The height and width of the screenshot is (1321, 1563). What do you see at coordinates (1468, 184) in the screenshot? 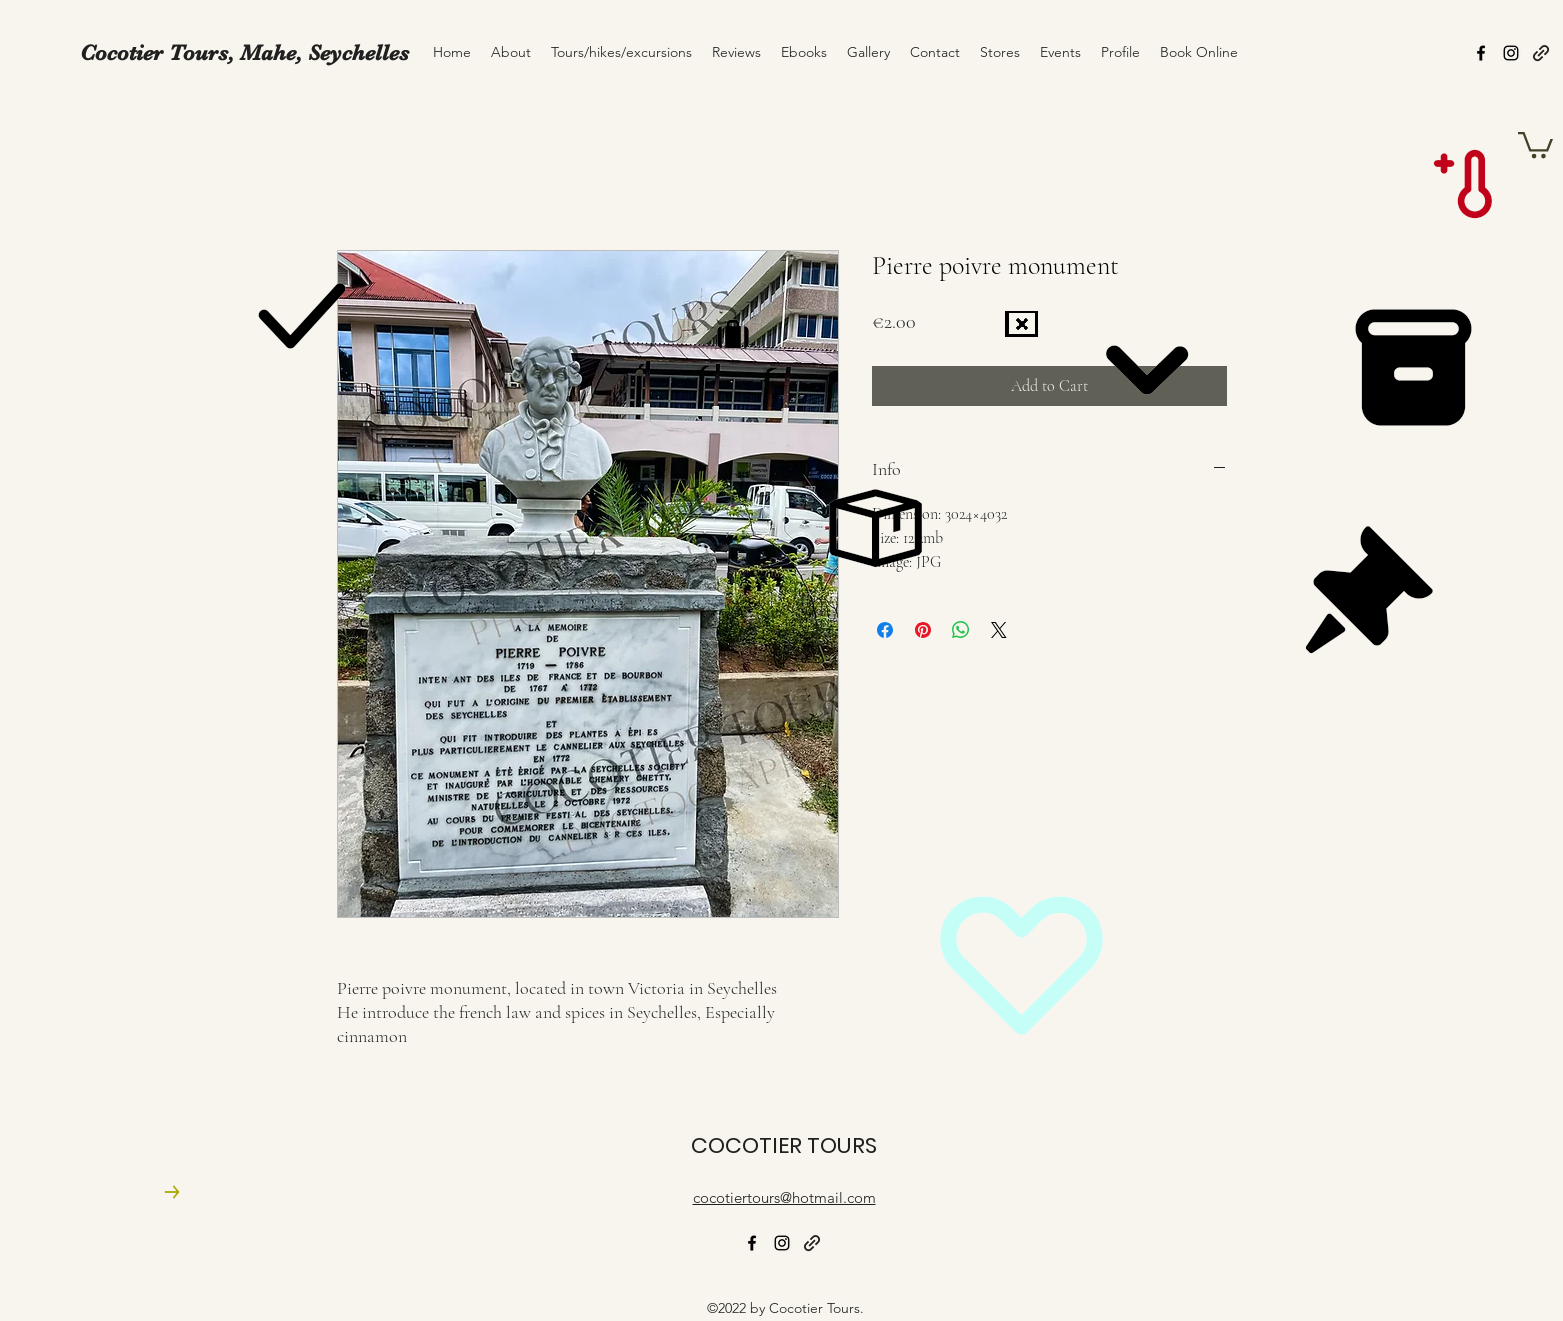
I see `increase temperature setting` at bounding box center [1468, 184].